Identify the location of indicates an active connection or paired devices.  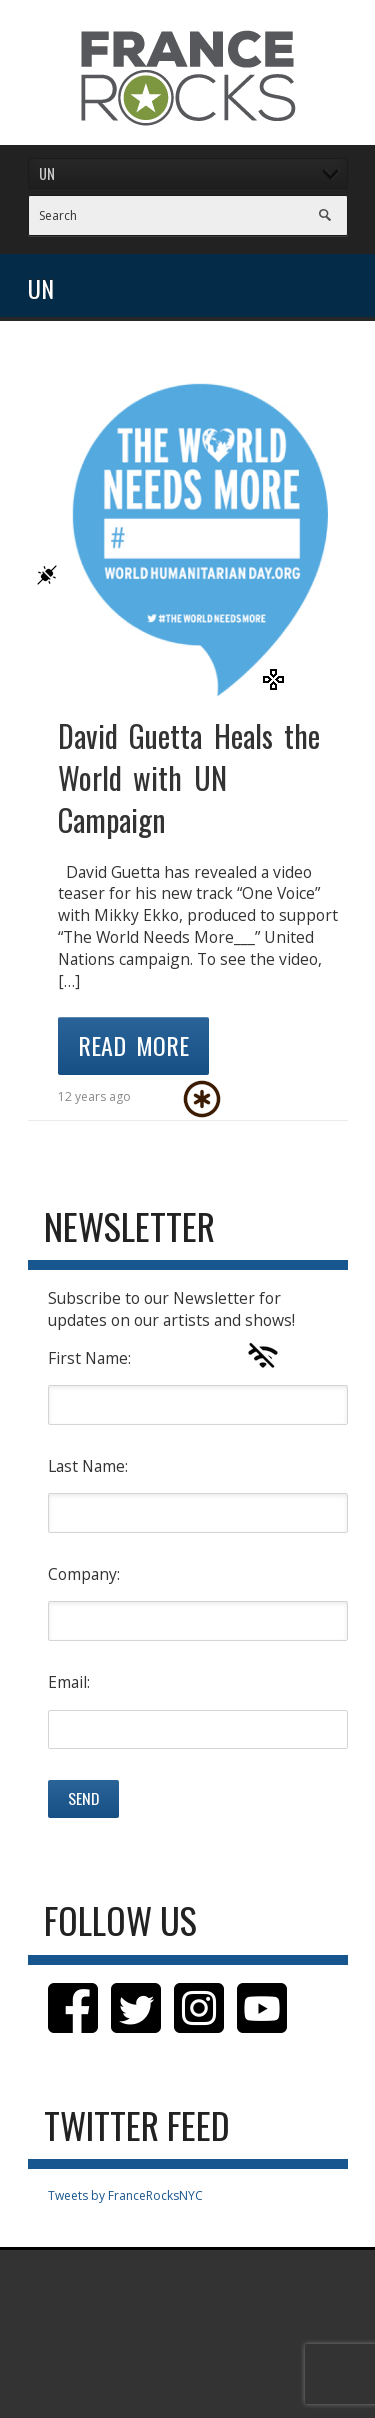
(47, 575).